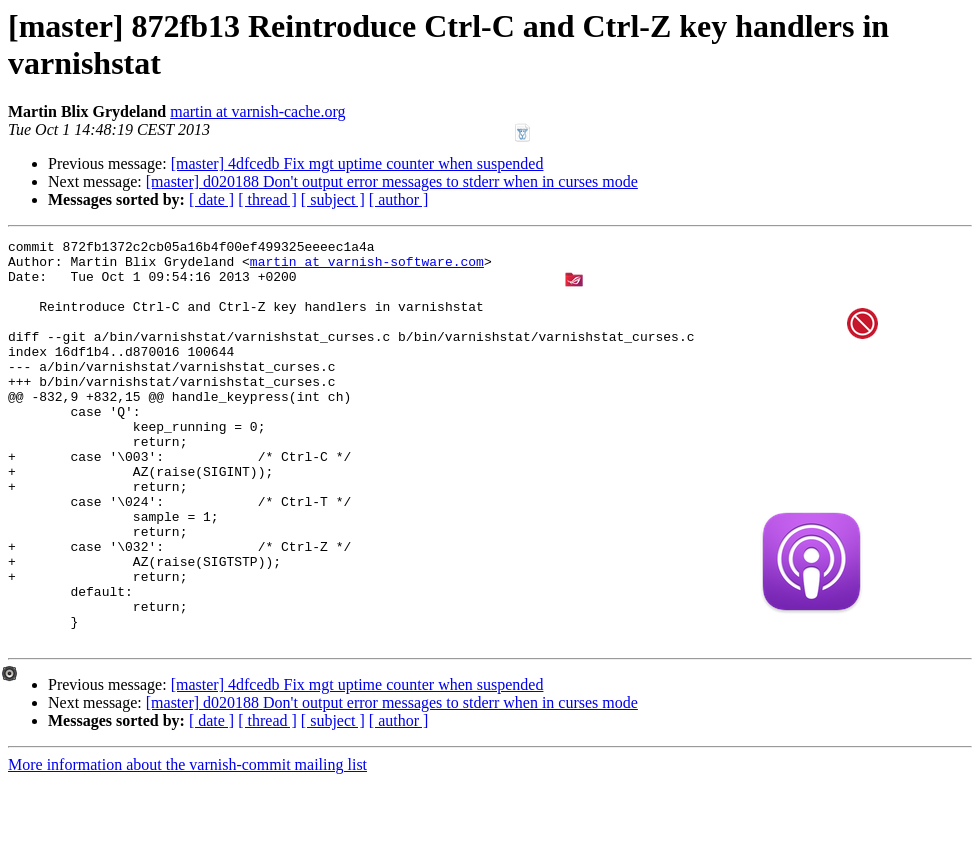 Image resolution: width=980 pixels, height=863 pixels. I want to click on open the podcasts app, so click(811, 561).